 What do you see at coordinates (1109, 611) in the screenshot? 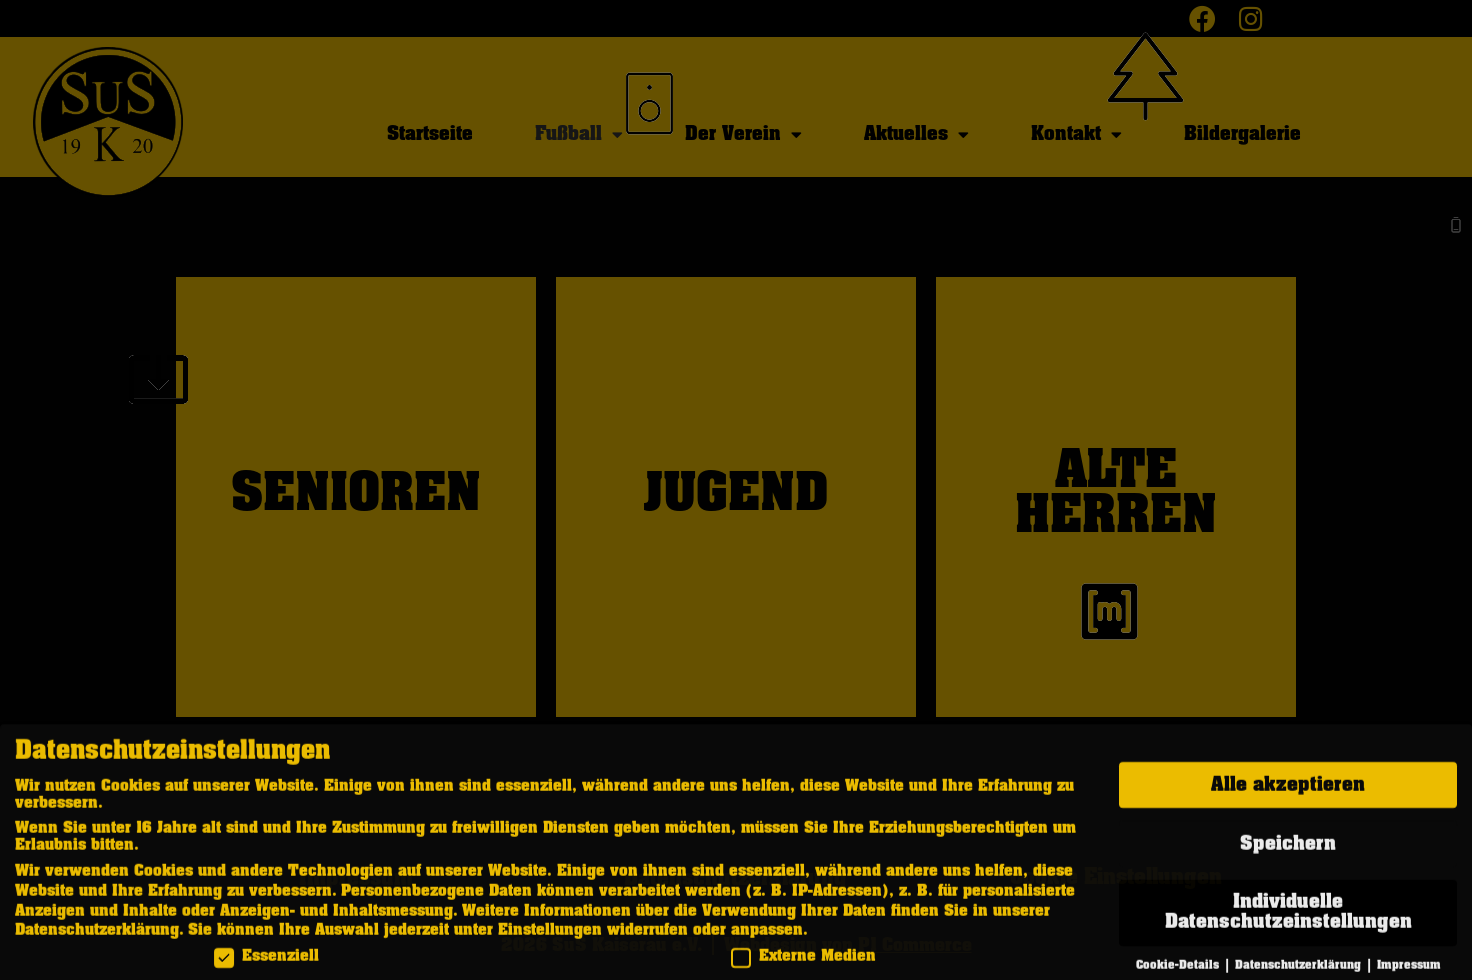
I see `open matrix messaging app` at bounding box center [1109, 611].